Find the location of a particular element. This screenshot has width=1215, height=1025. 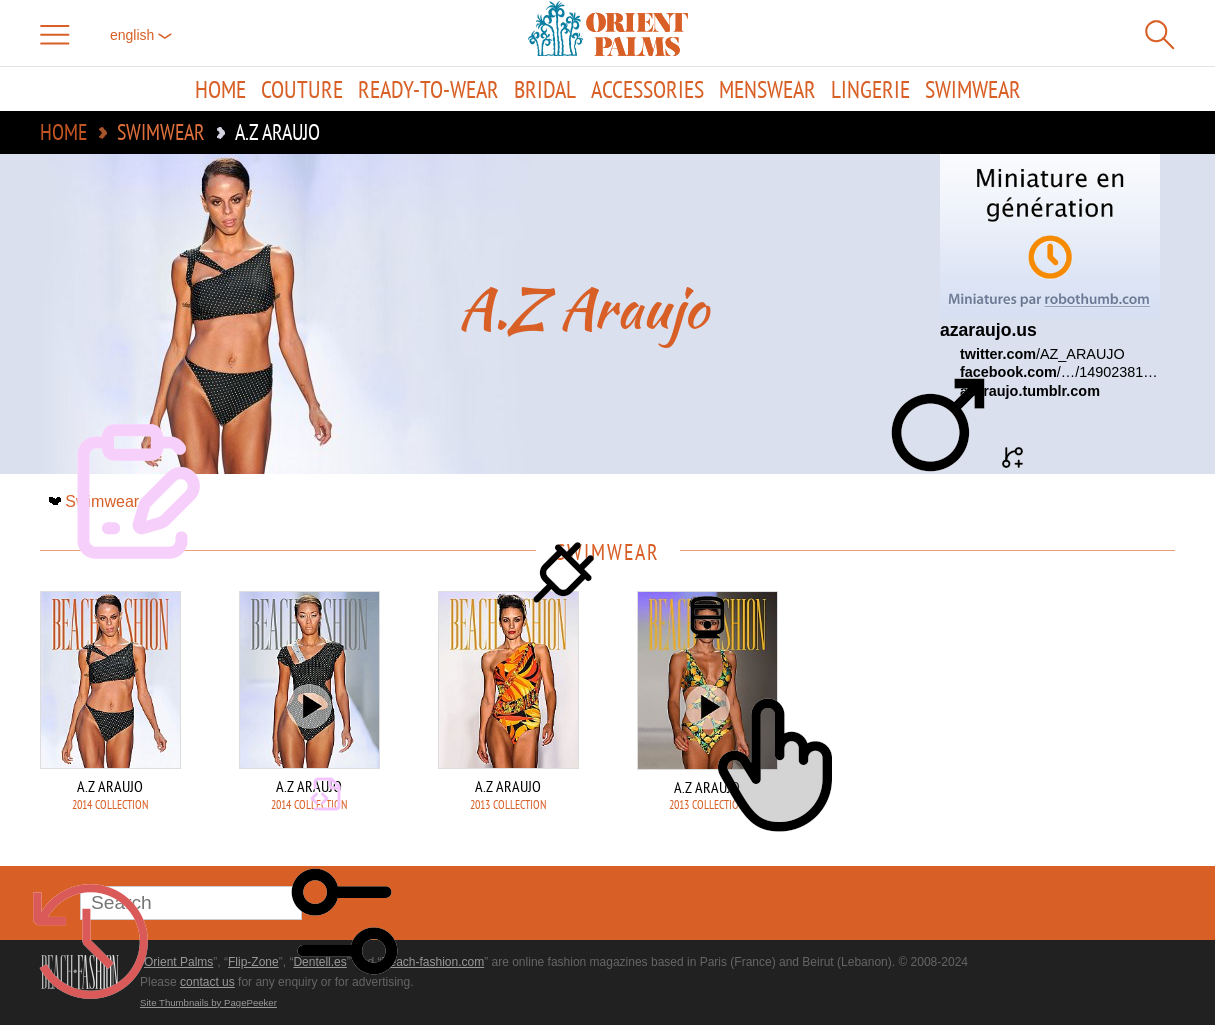

get railway or train directions is located at coordinates (707, 619).